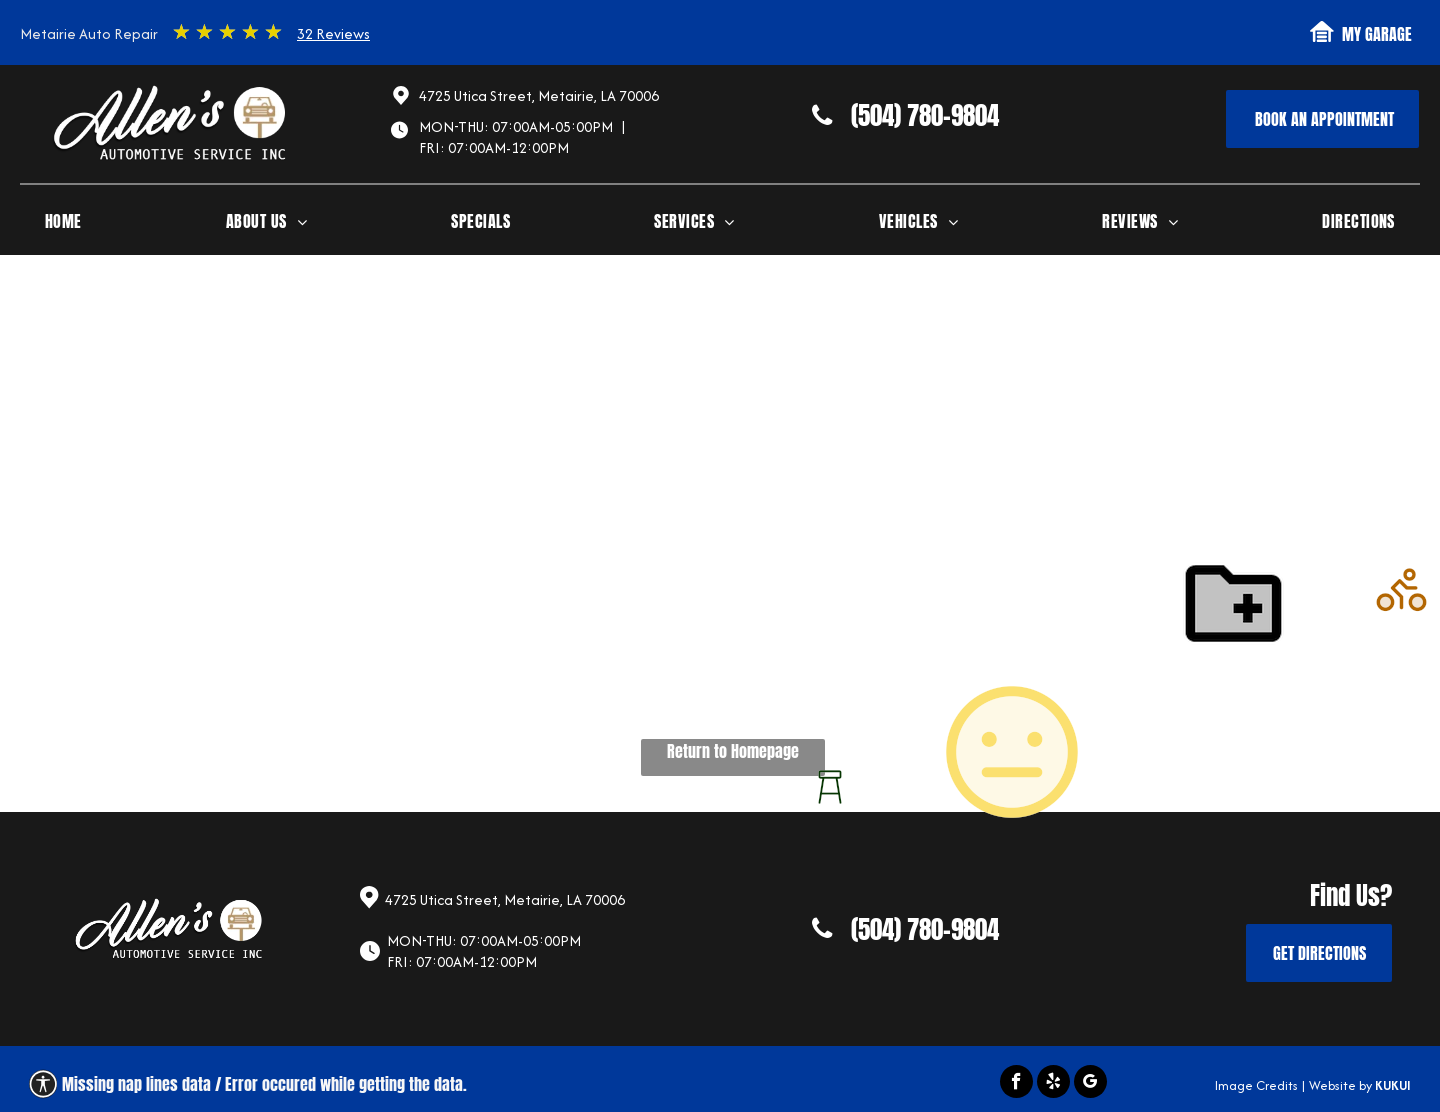 The image size is (1440, 1112). What do you see at coordinates (1012, 752) in the screenshot?
I see `rate experience as neutral or average` at bounding box center [1012, 752].